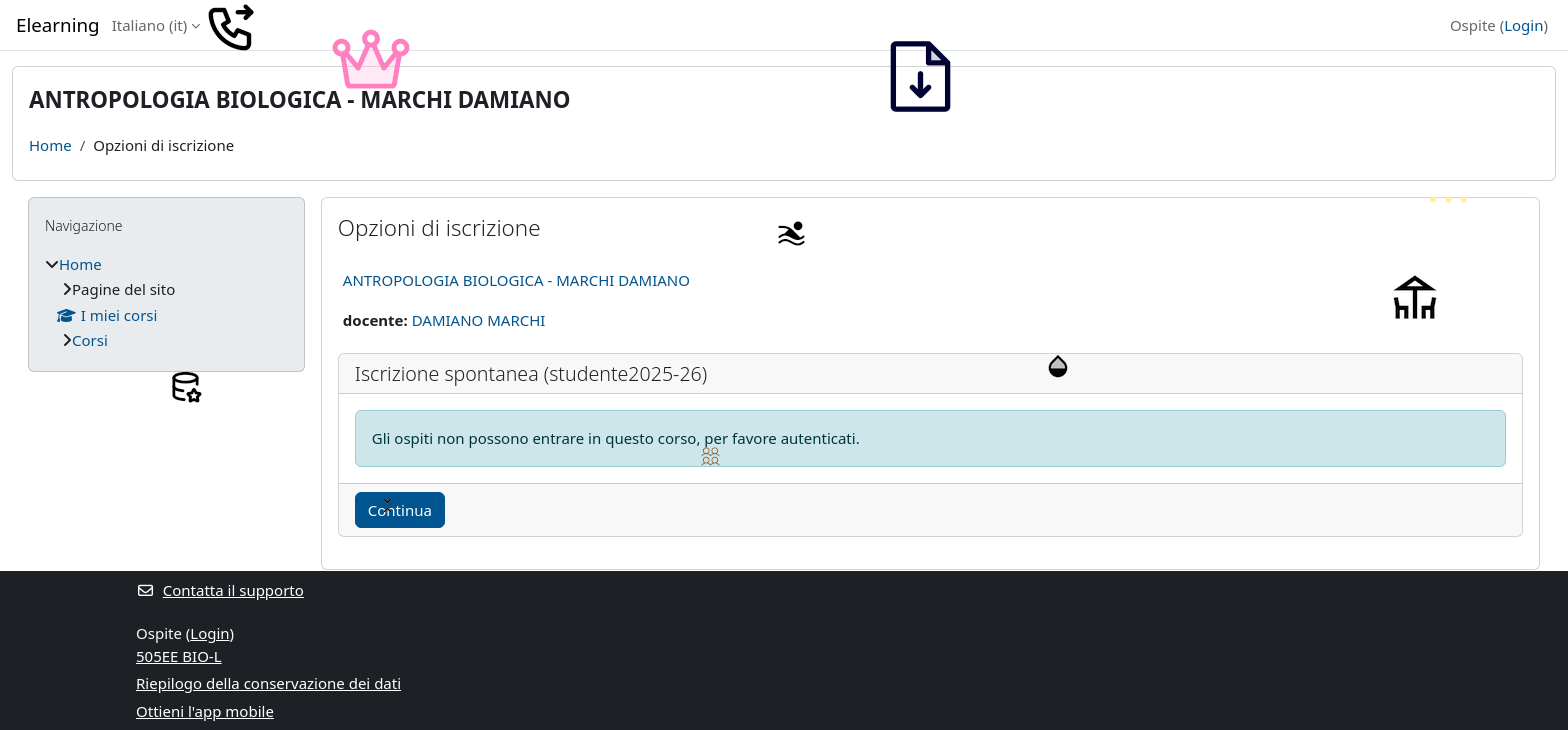 The height and width of the screenshot is (730, 1568). I want to click on make an outgoing call, so click(231, 28).